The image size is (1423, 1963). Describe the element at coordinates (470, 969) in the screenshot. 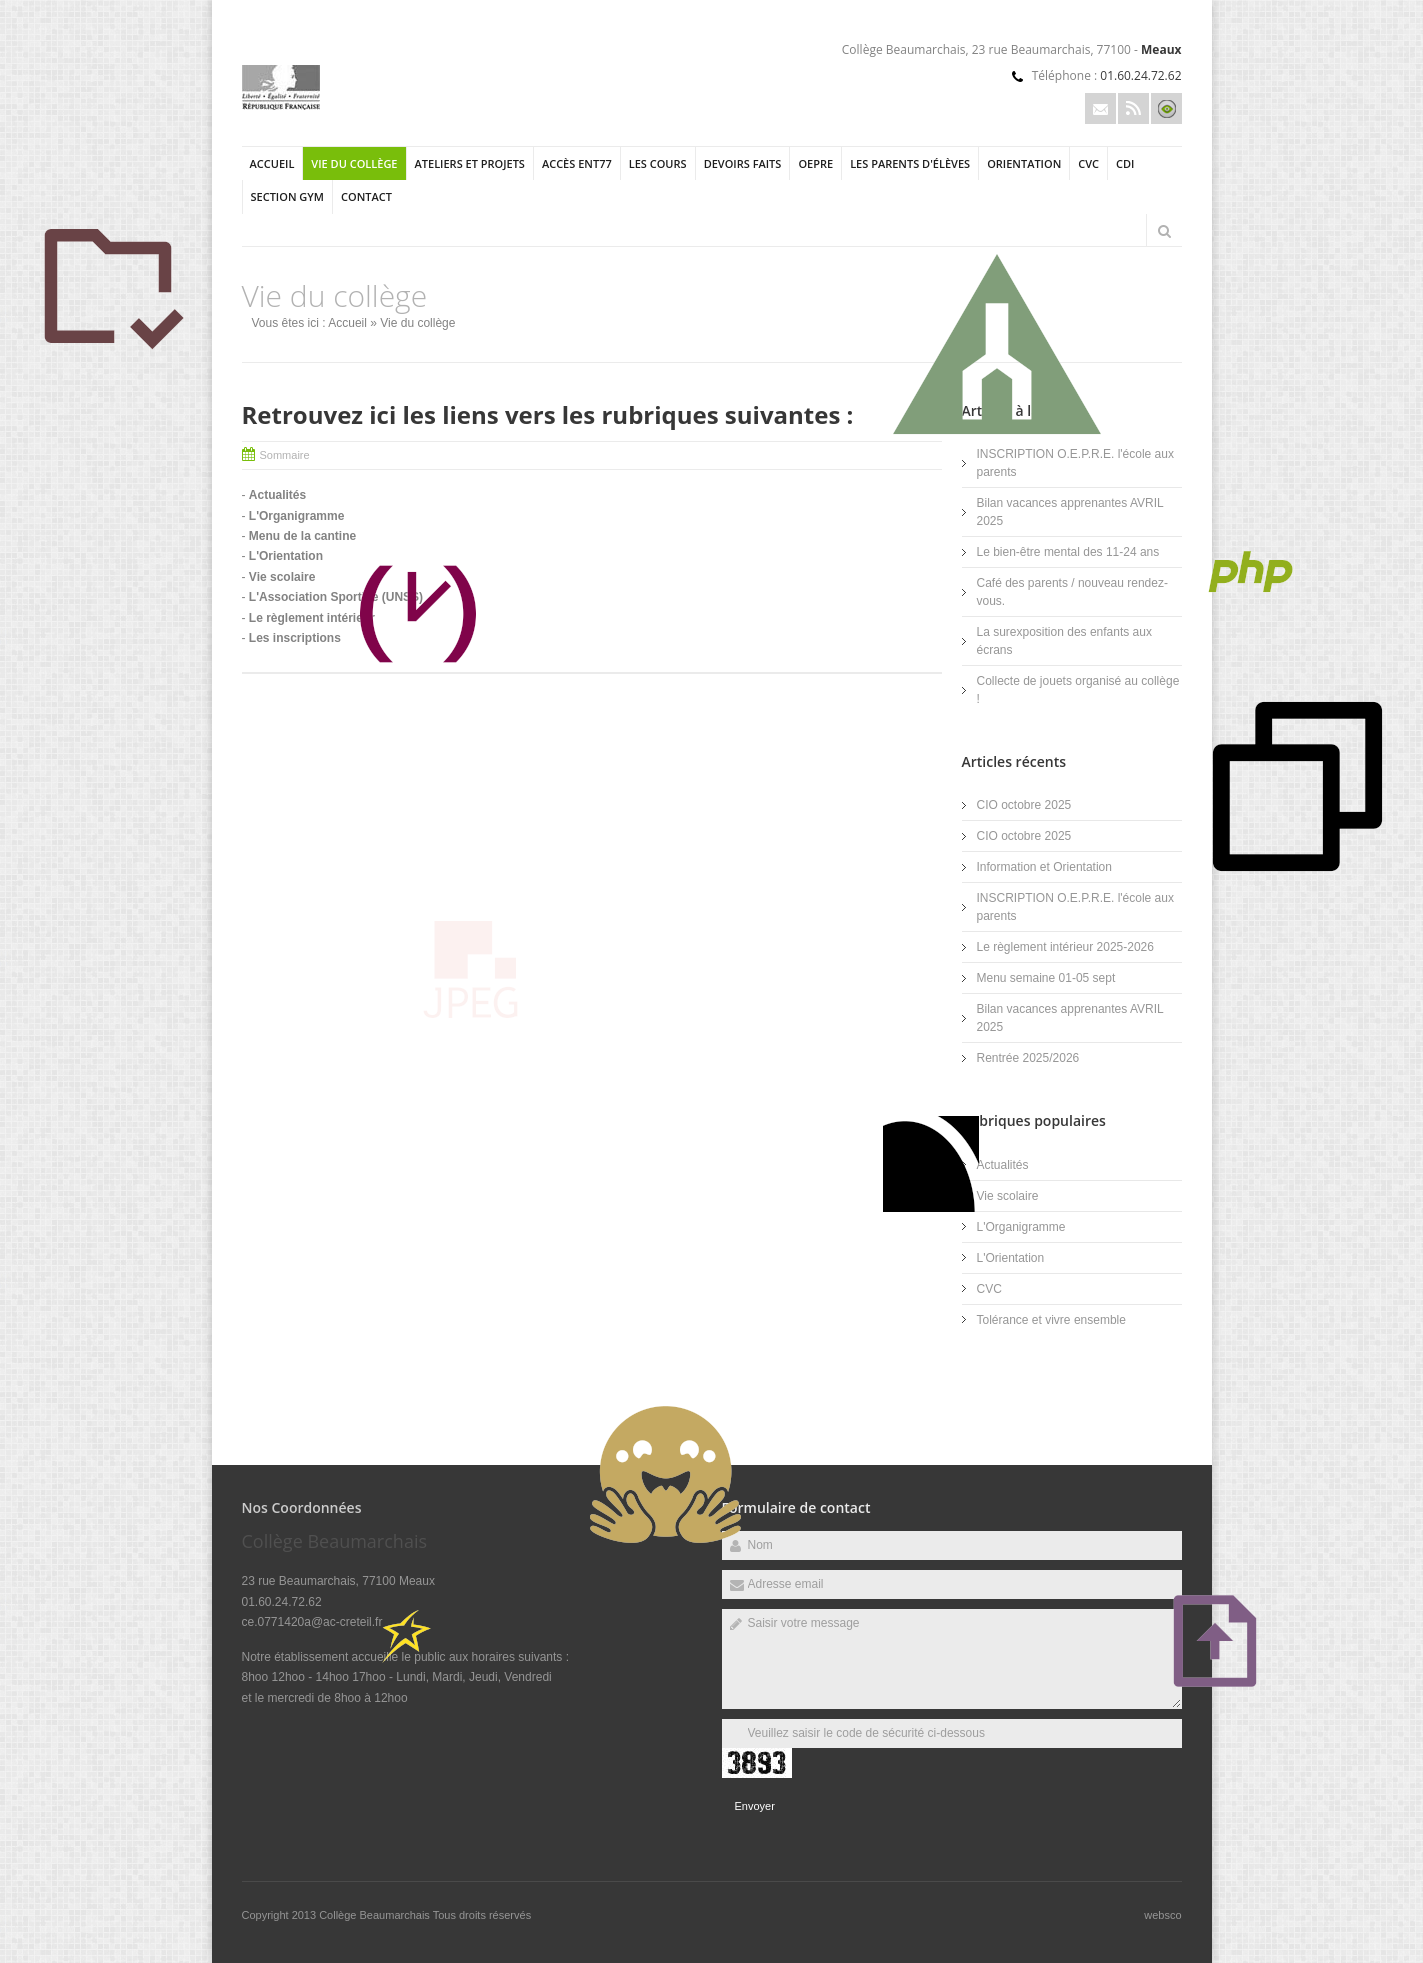

I see `jpeg file format indicator` at that location.